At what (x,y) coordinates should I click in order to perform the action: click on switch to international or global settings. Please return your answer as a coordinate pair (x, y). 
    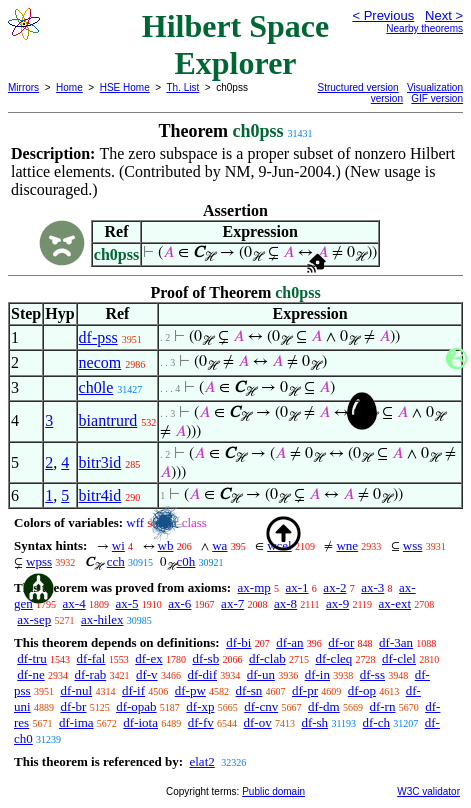
    Looking at the image, I should click on (456, 358).